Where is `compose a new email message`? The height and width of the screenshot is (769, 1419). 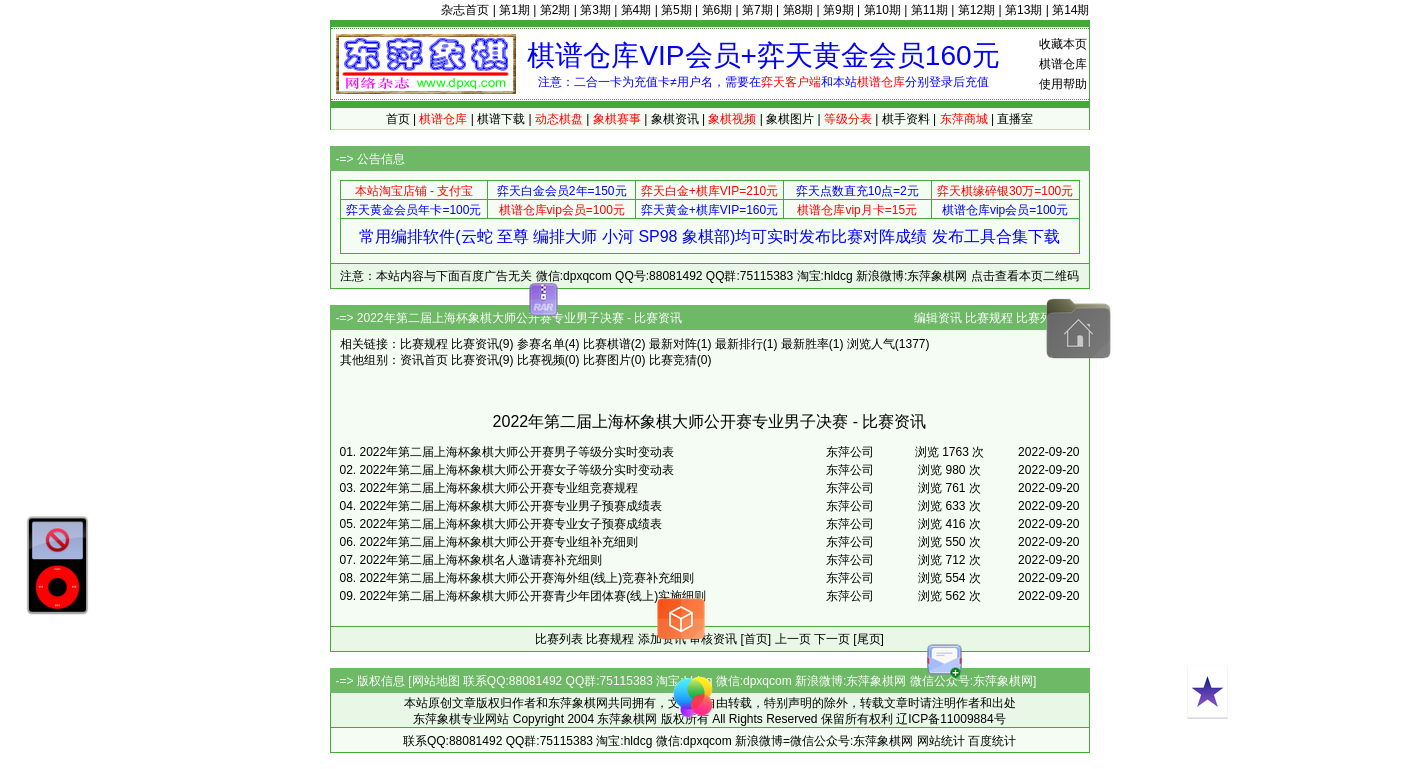 compose a new email message is located at coordinates (944, 659).